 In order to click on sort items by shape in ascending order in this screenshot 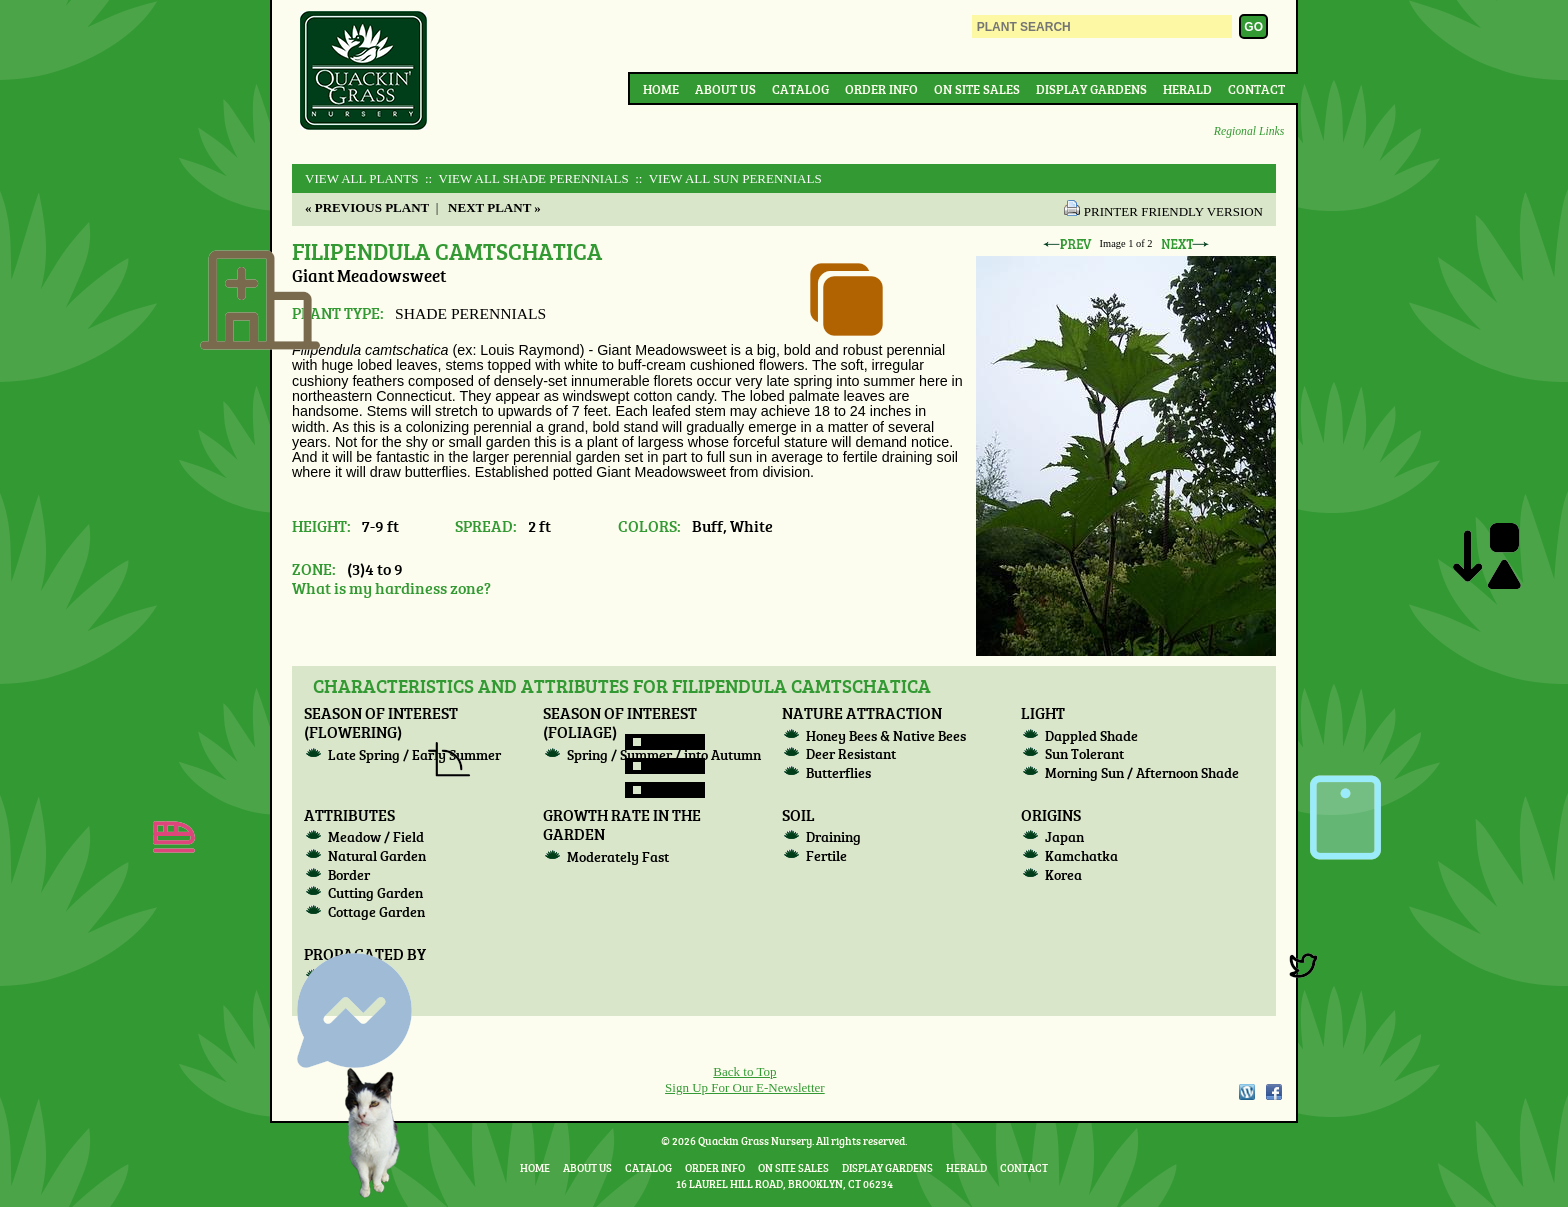, I will do `click(1486, 556)`.